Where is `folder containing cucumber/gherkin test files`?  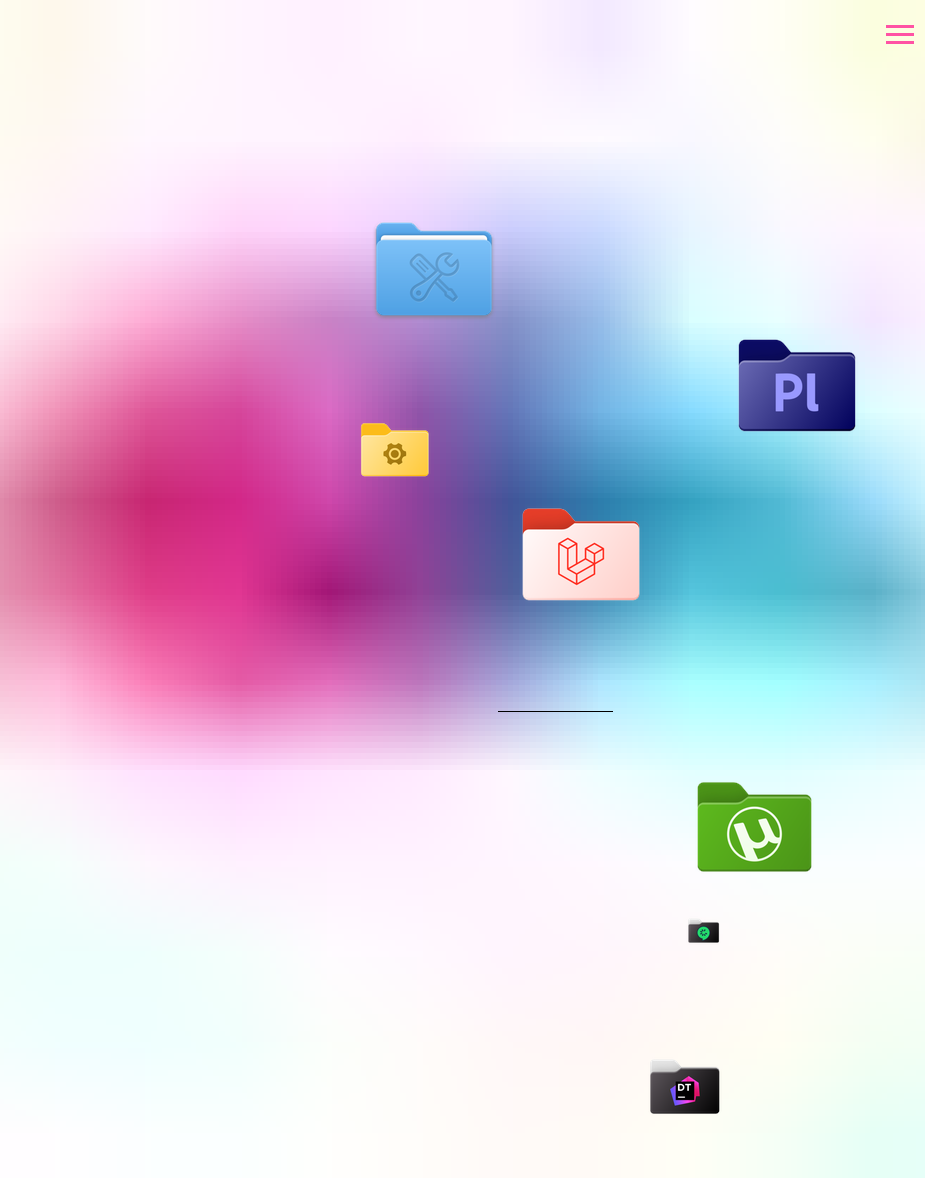
folder containing cucumber/gherkin test files is located at coordinates (703, 931).